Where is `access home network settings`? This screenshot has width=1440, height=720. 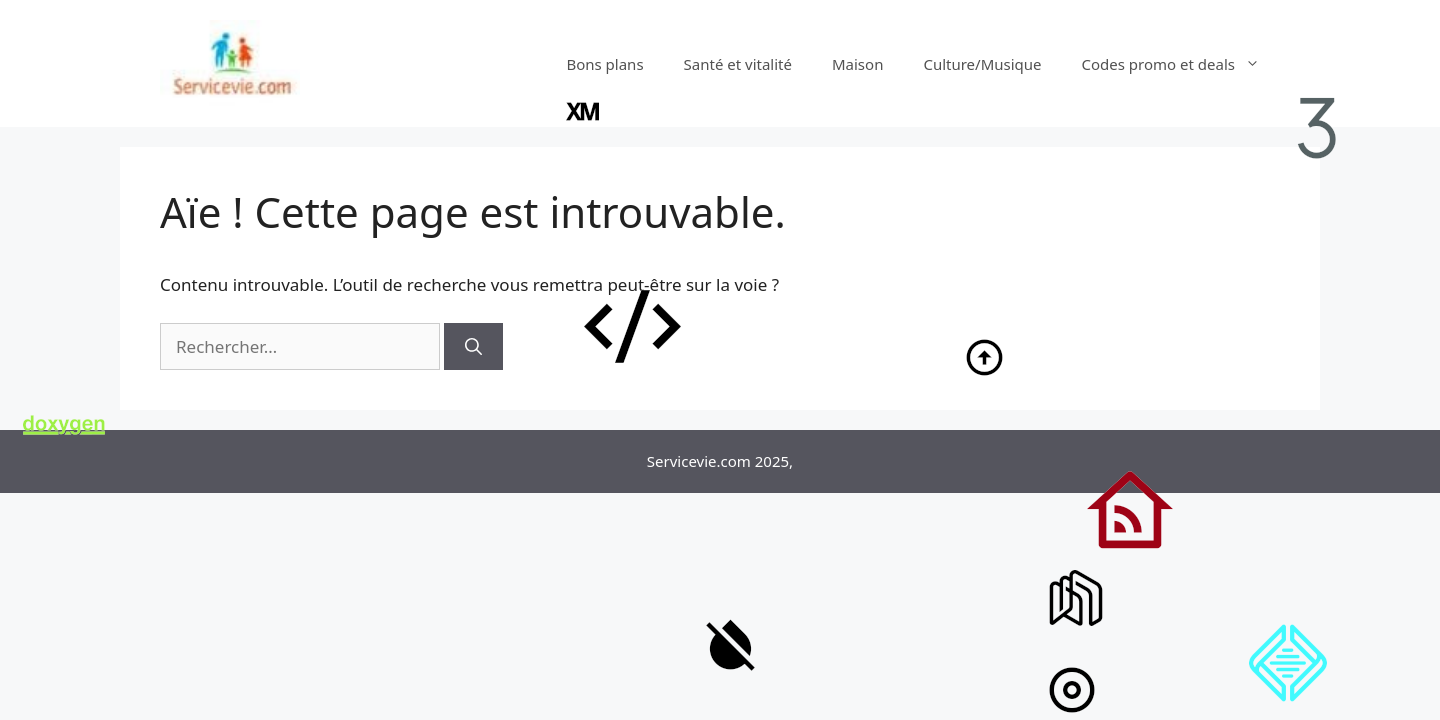 access home network settings is located at coordinates (1130, 513).